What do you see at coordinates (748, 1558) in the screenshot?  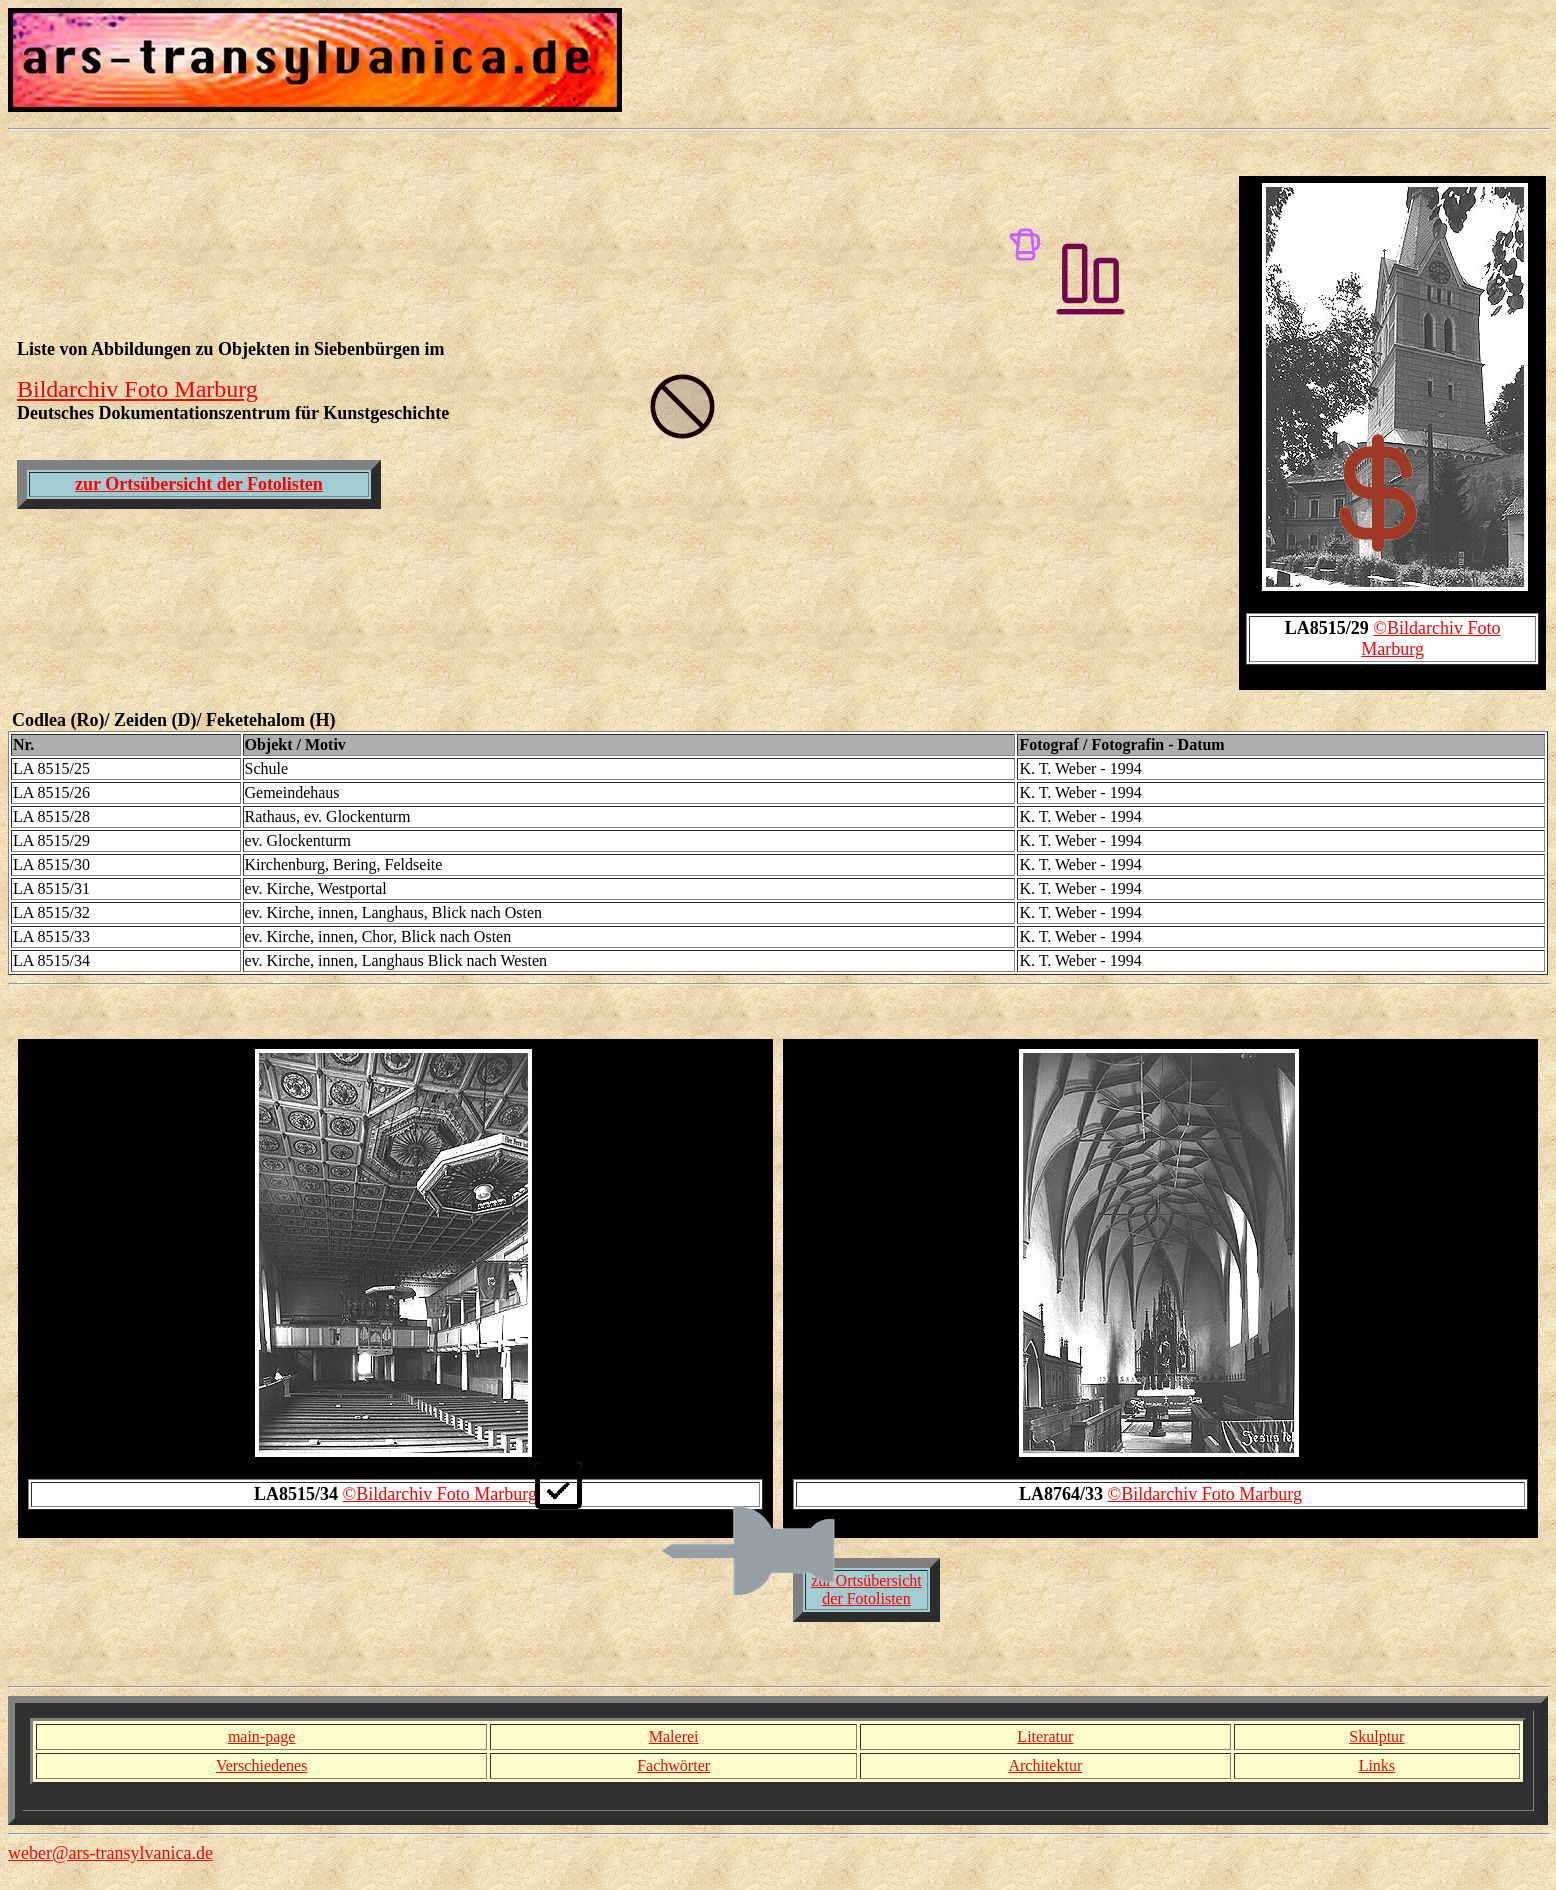 I see `pin an item to keep it visible` at bounding box center [748, 1558].